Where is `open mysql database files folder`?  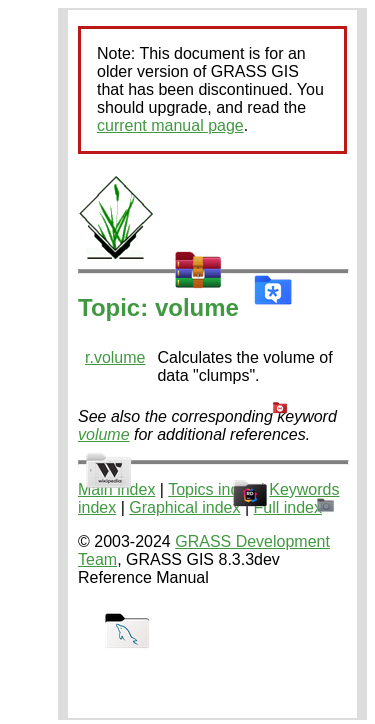
open mysql database files folder is located at coordinates (127, 632).